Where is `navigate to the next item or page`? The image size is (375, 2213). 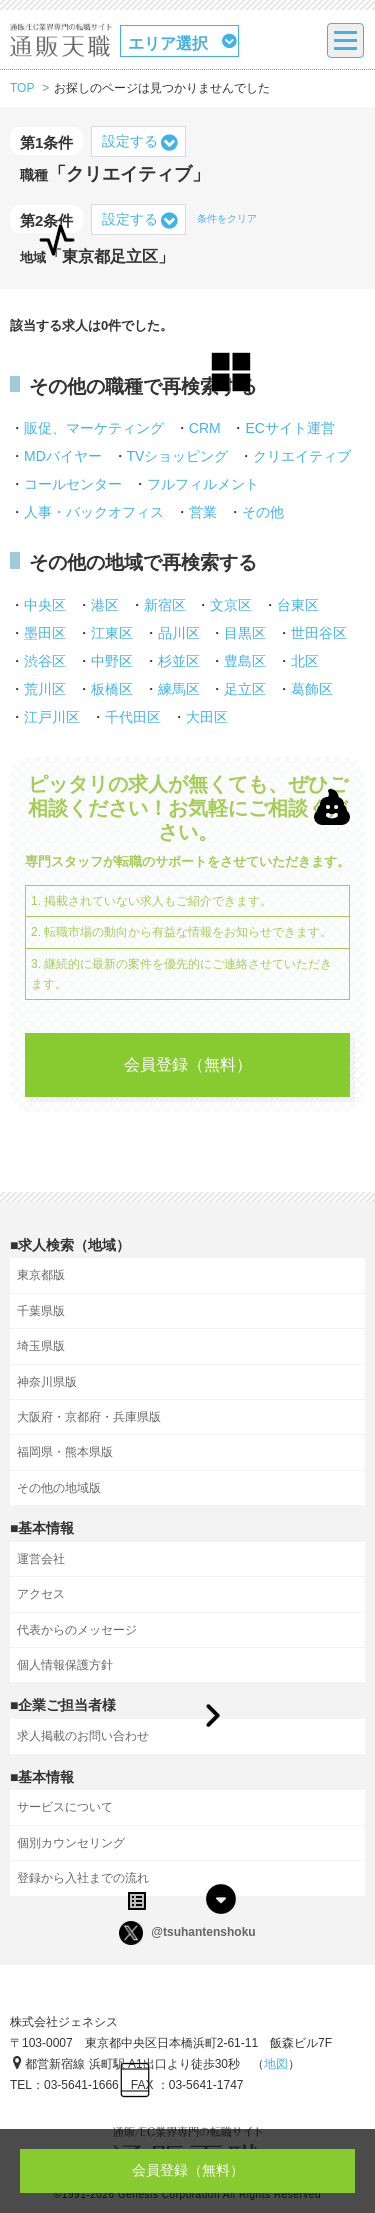 navigate to the next item or page is located at coordinates (212, 1715).